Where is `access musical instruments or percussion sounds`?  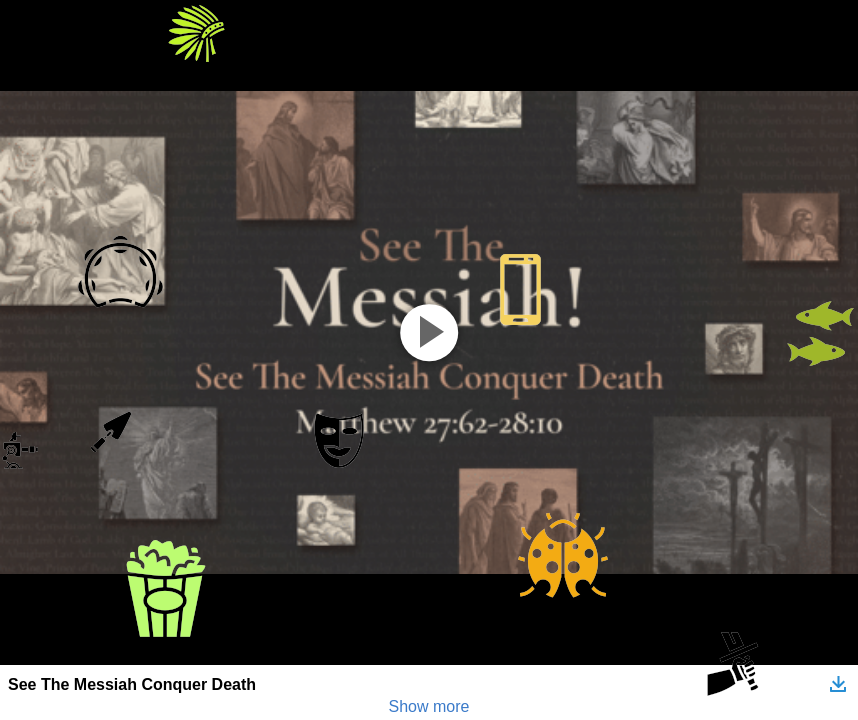
access musical instruments or percussion sounds is located at coordinates (120, 271).